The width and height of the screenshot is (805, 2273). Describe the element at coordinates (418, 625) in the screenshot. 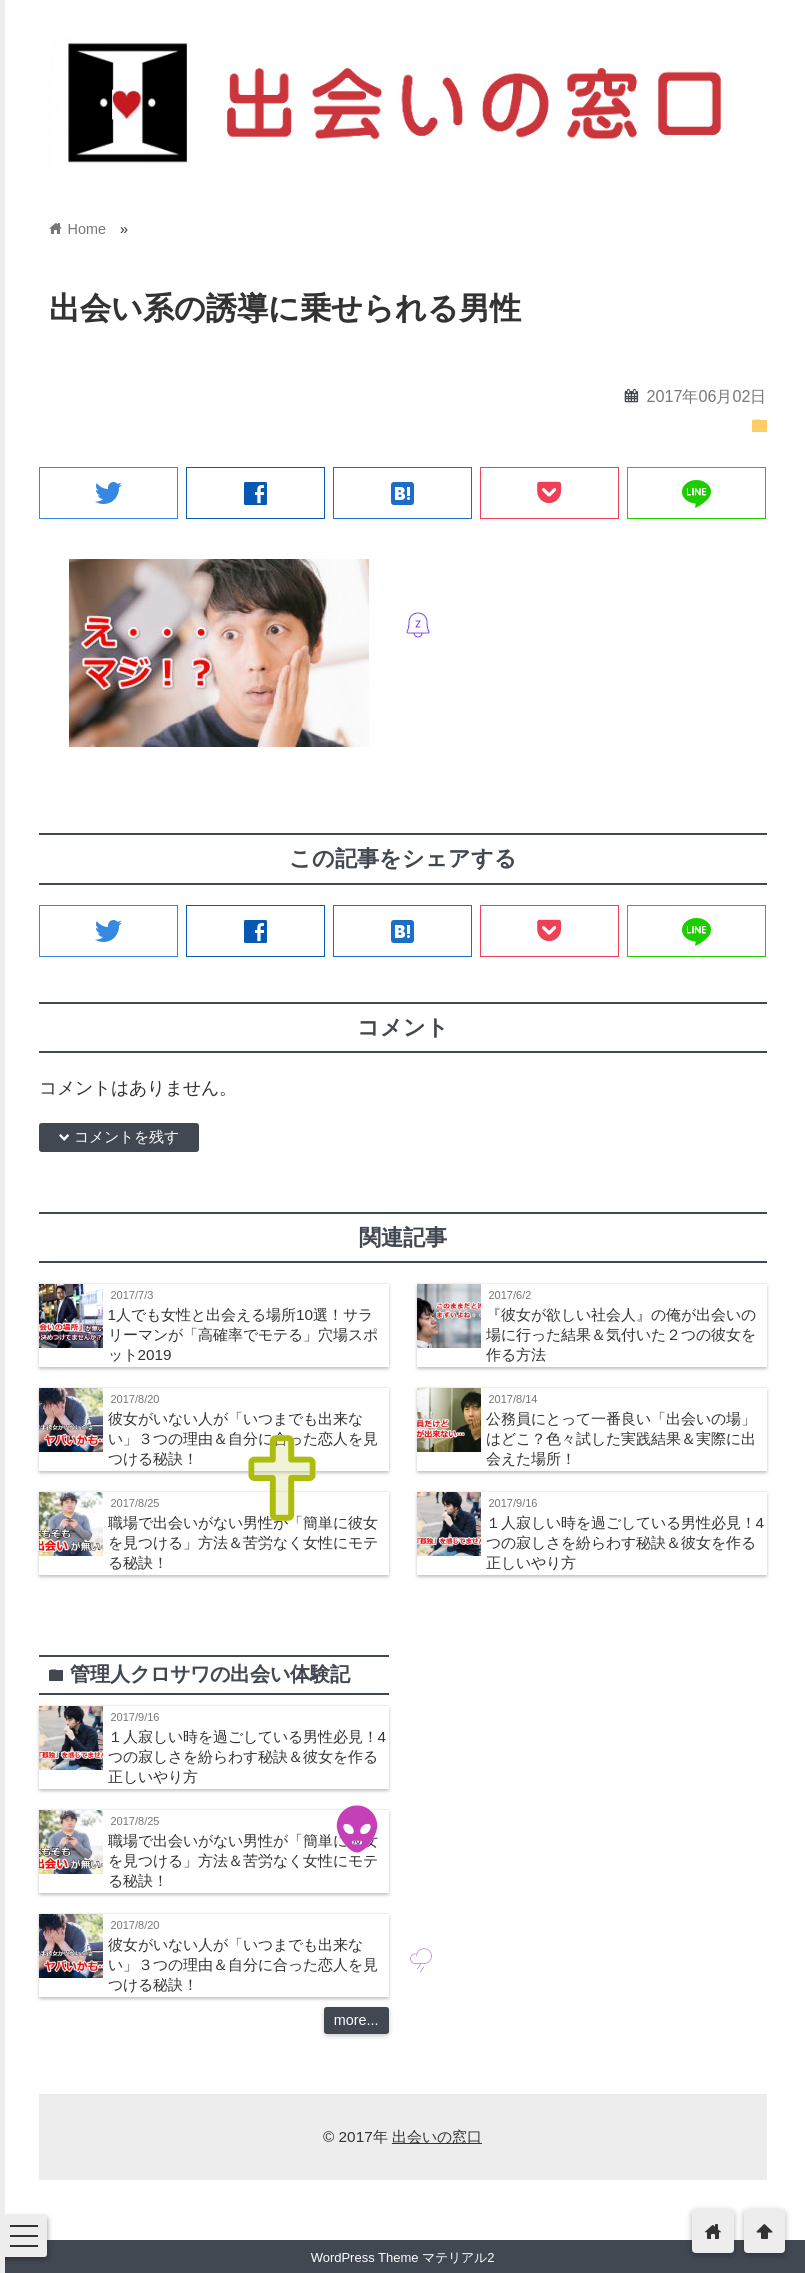

I see `enable sleep or snooze mode for notifications` at that location.